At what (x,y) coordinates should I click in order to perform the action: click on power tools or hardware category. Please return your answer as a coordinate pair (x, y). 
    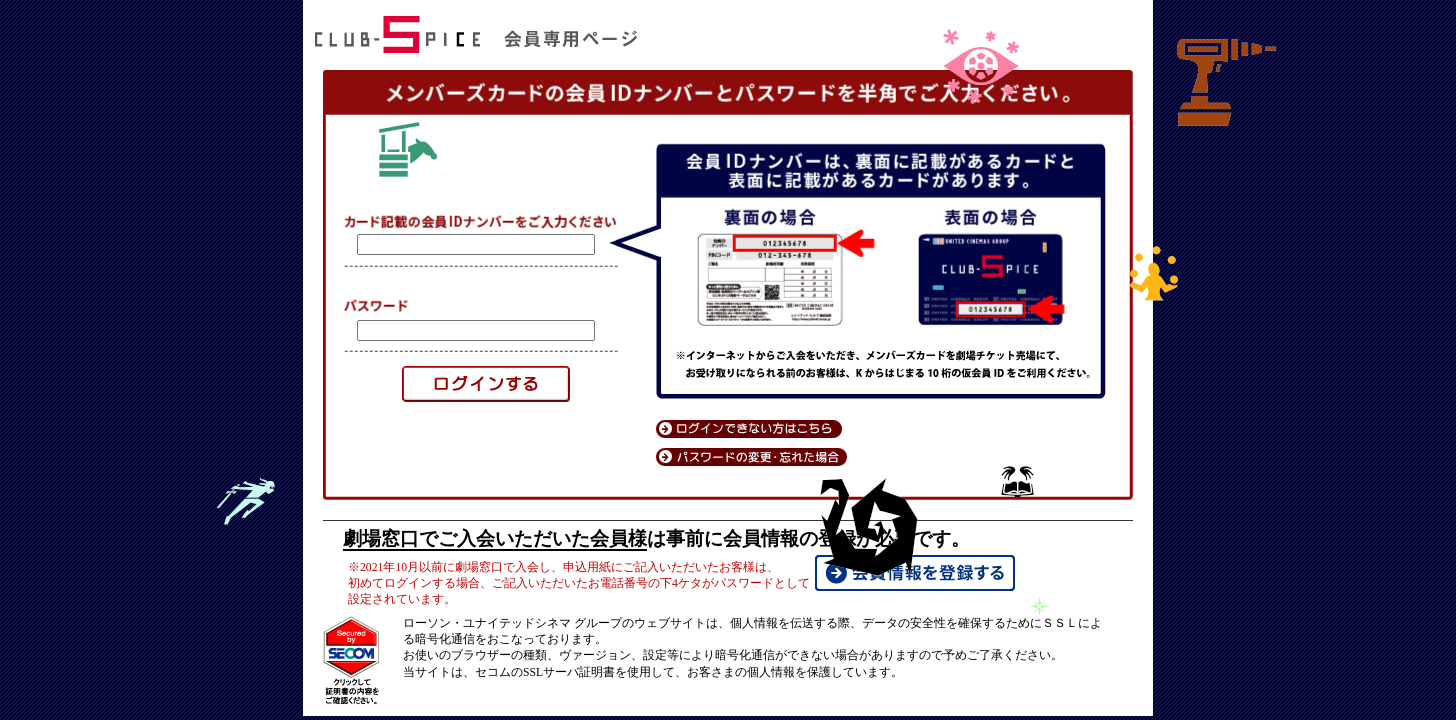
    Looking at the image, I should click on (1226, 82).